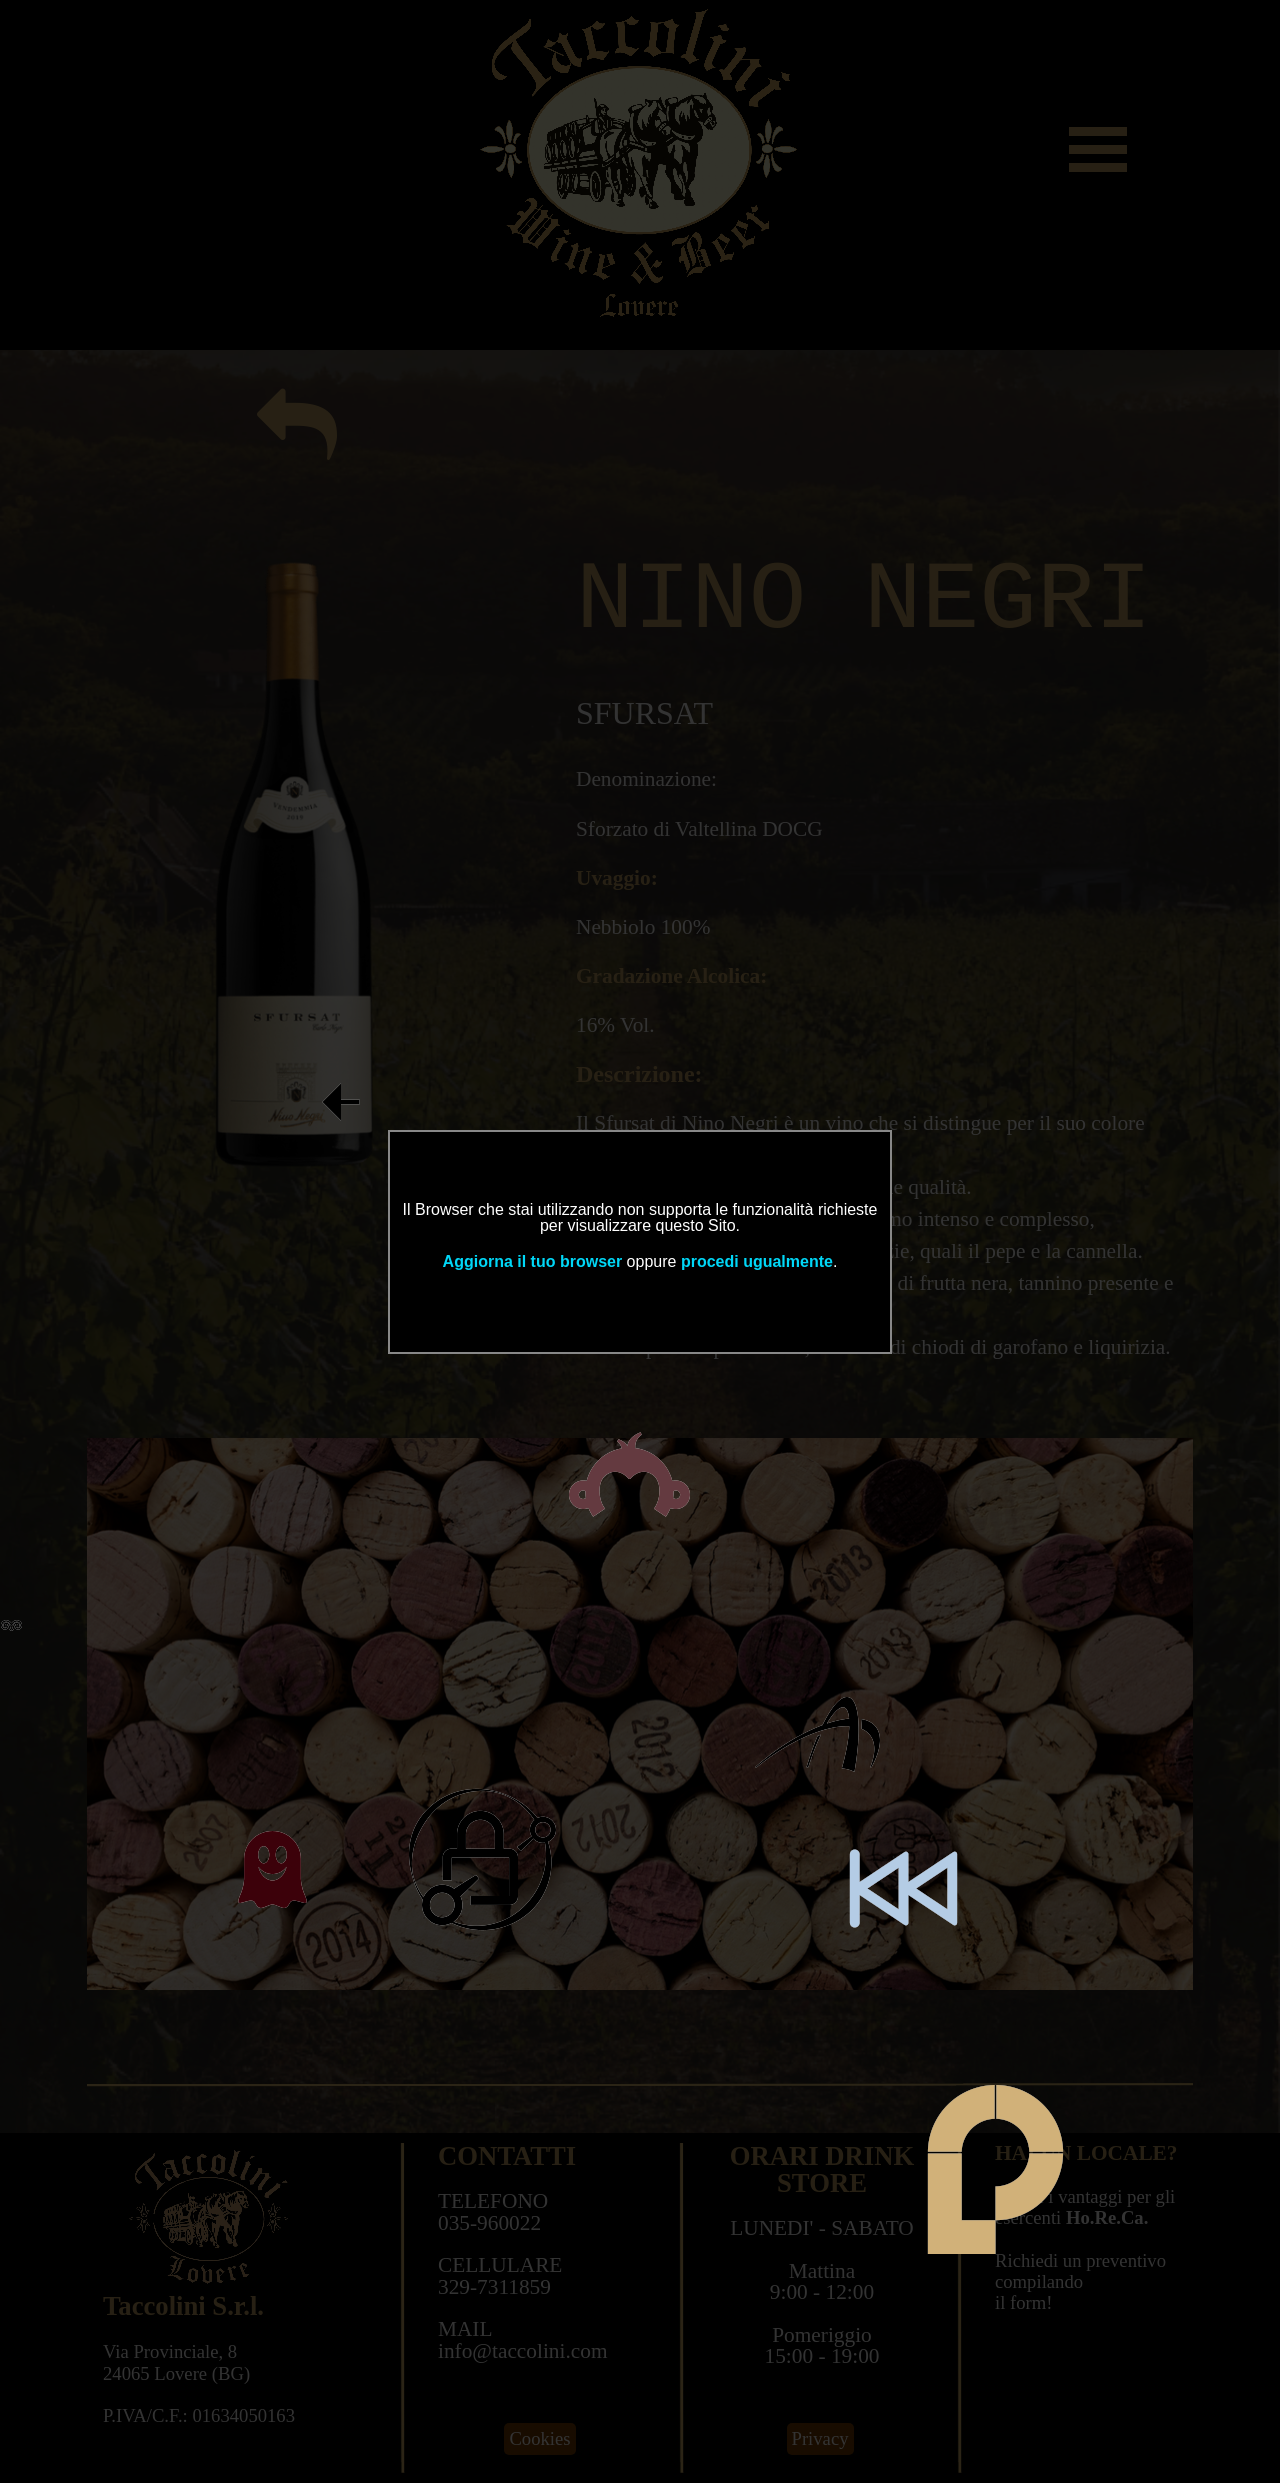 The width and height of the screenshot is (1280, 2483). I want to click on go back to the previous screen, so click(341, 1102).